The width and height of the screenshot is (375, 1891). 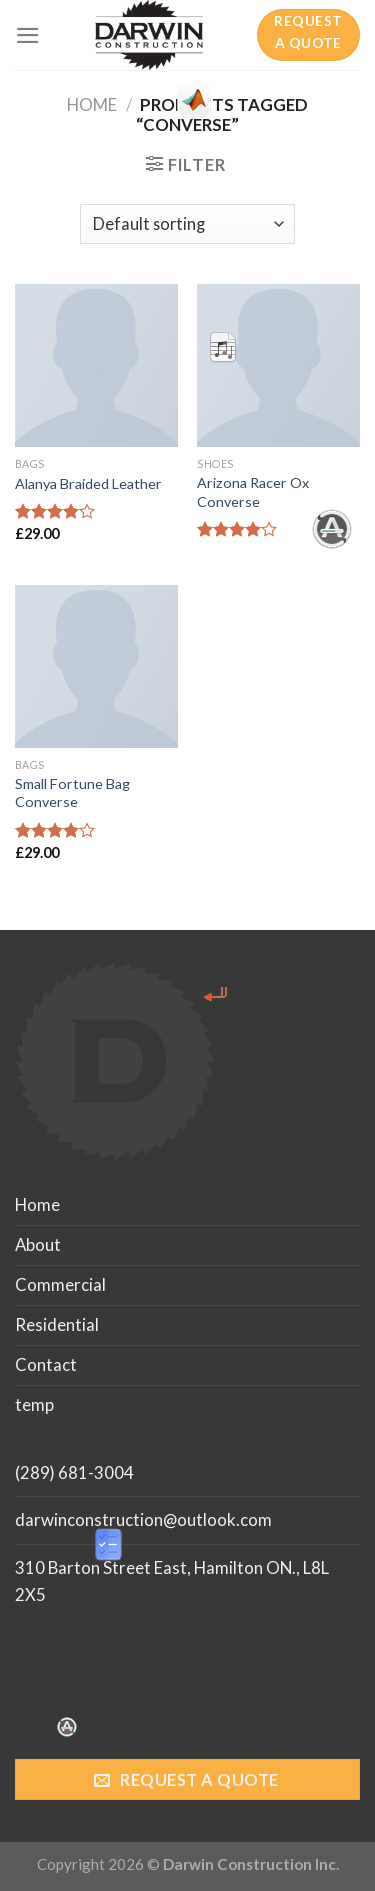 What do you see at coordinates (108, 1544) in the screenshot?
I see `open work-related software center` at bounding box center [108, 1544].